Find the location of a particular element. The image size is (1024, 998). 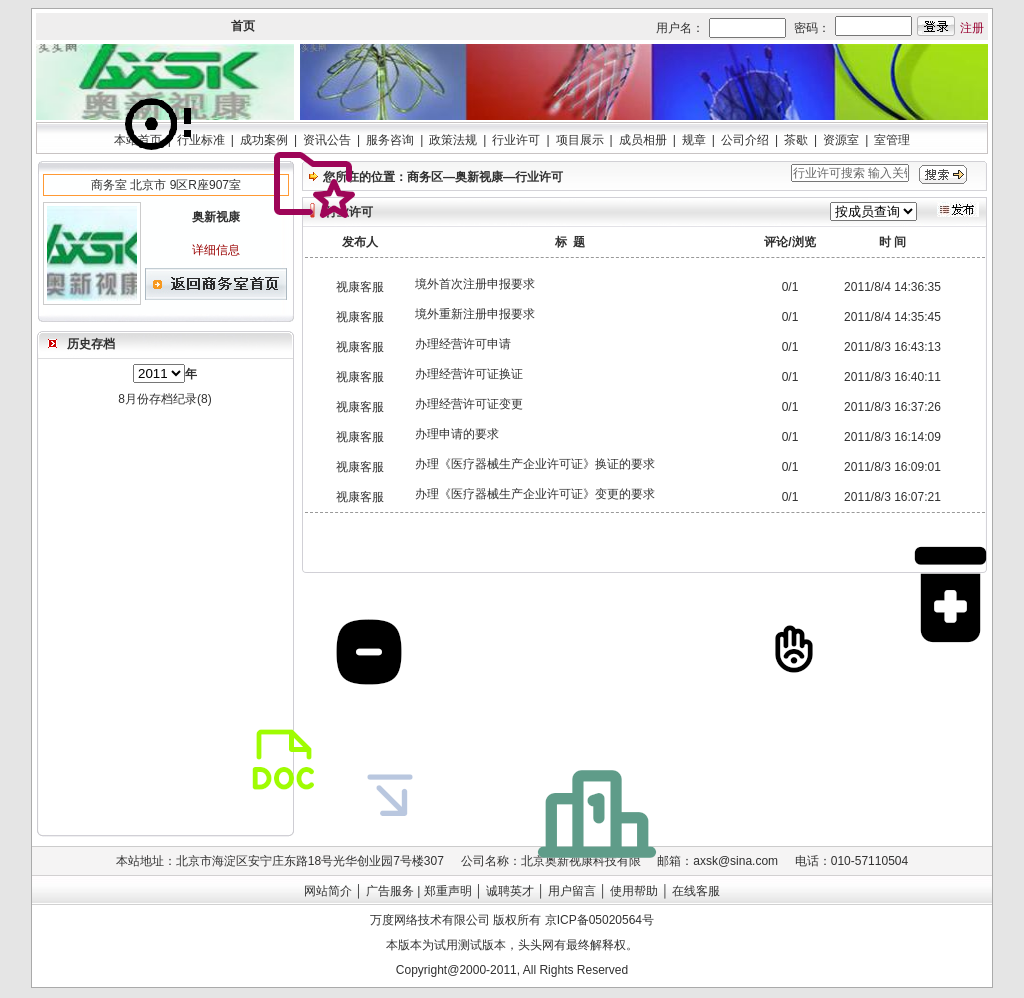

access your starred or favorite folders is located at coordinates (313, 182).